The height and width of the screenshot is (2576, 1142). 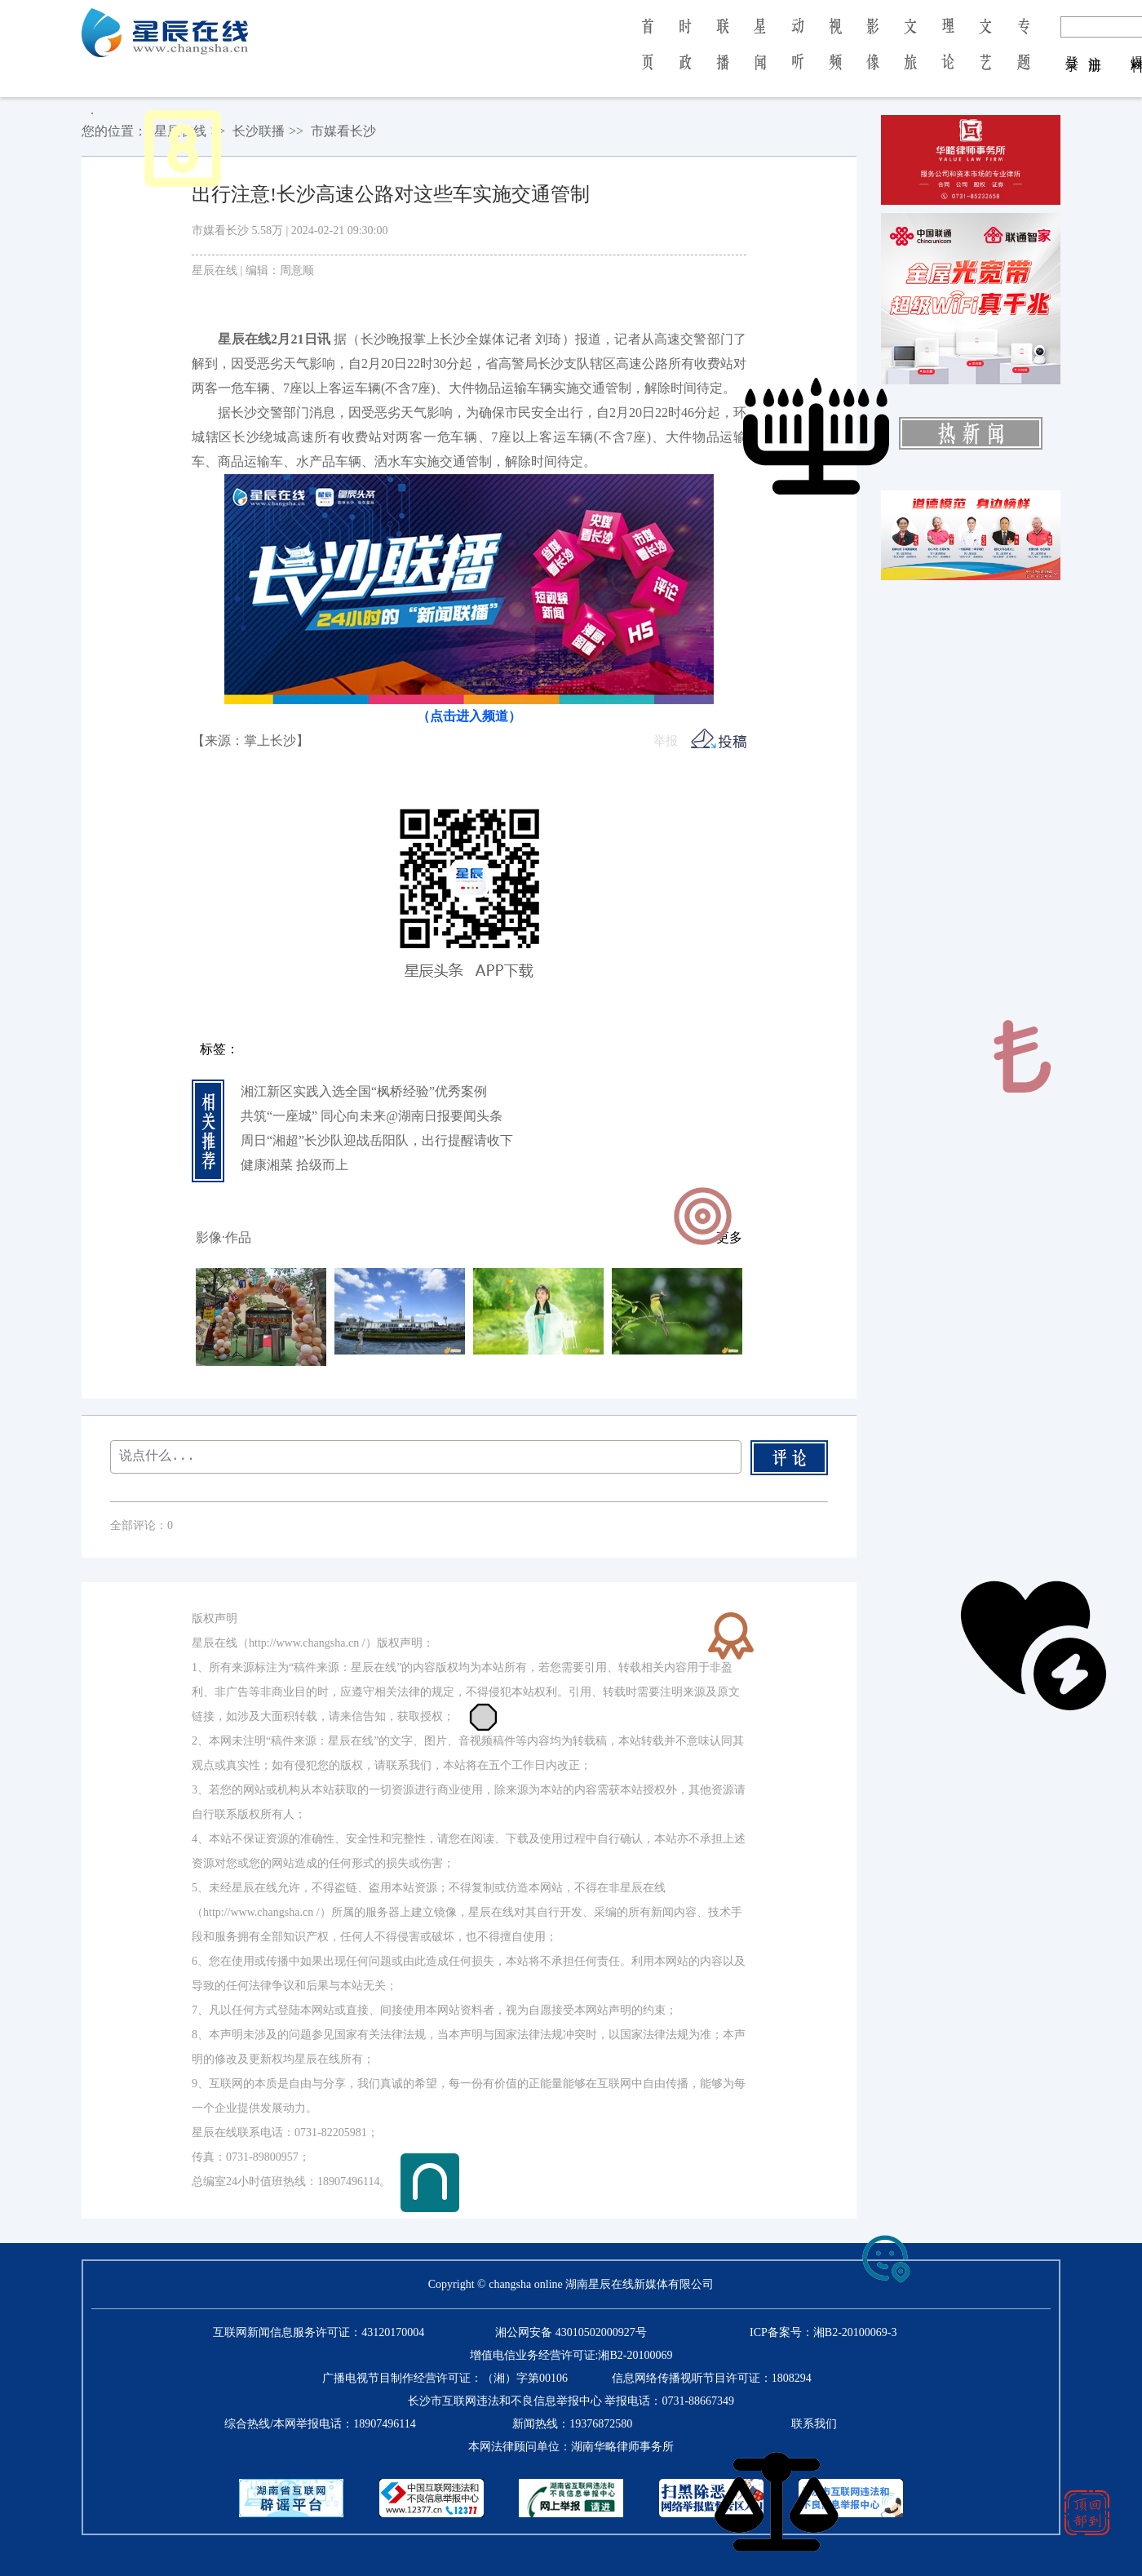 What do you see at coordinates (731, 1636) in the screenshot?
I see `view achievements or awards` at bounding box center [731, 1636].